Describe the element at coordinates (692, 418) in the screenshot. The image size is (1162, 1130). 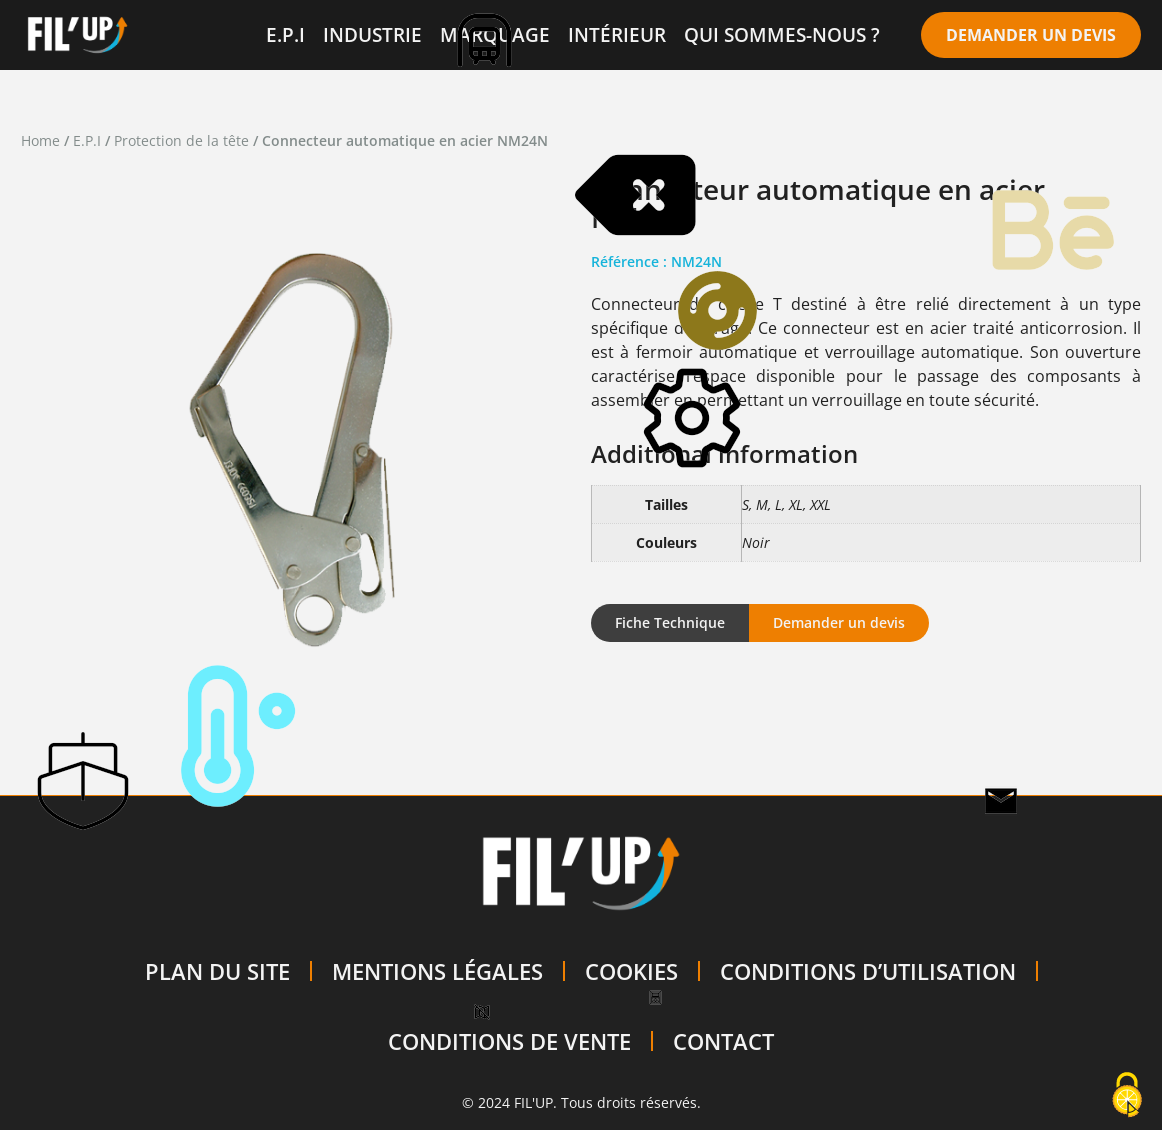
I see `access app settings` at that location.